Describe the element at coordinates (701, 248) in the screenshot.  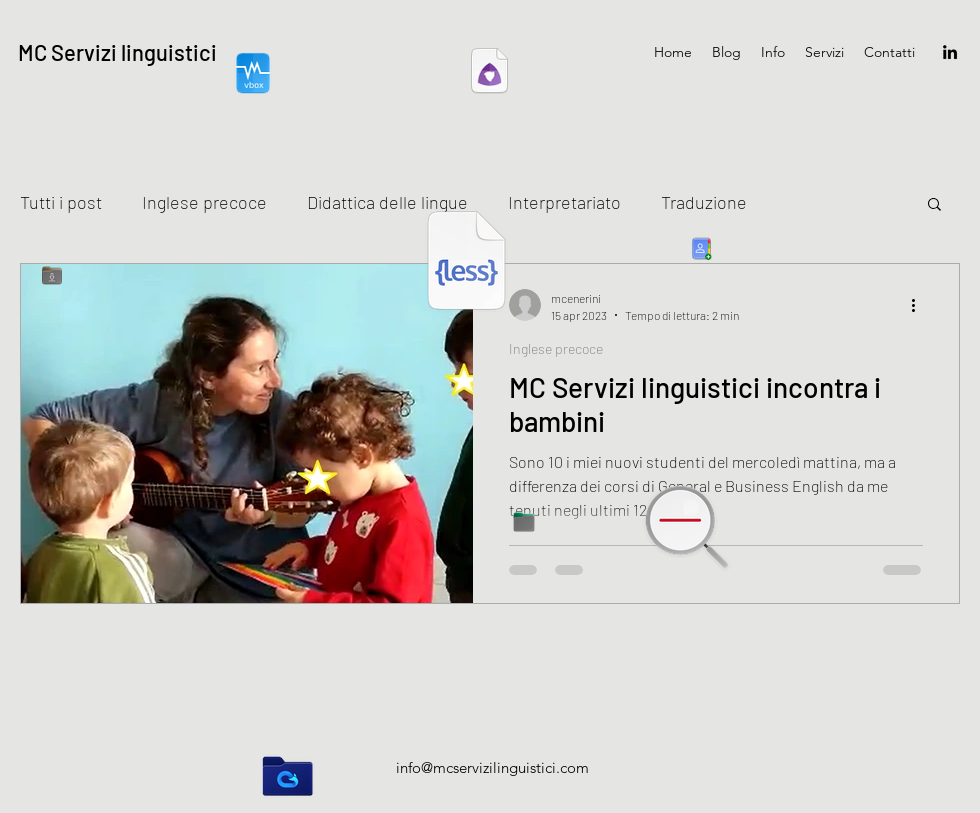
I see `add a new contact` at that location.